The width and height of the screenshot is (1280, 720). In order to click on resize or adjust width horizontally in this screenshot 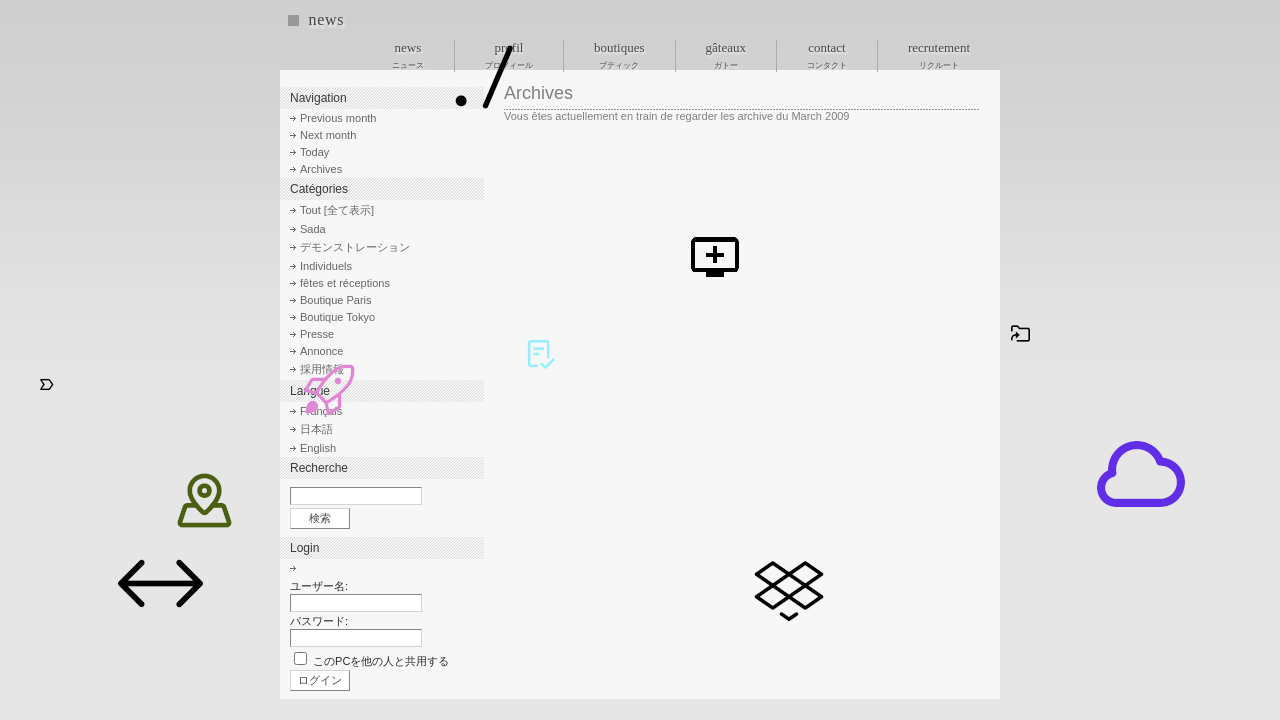, I will do `click(160, 584)`.